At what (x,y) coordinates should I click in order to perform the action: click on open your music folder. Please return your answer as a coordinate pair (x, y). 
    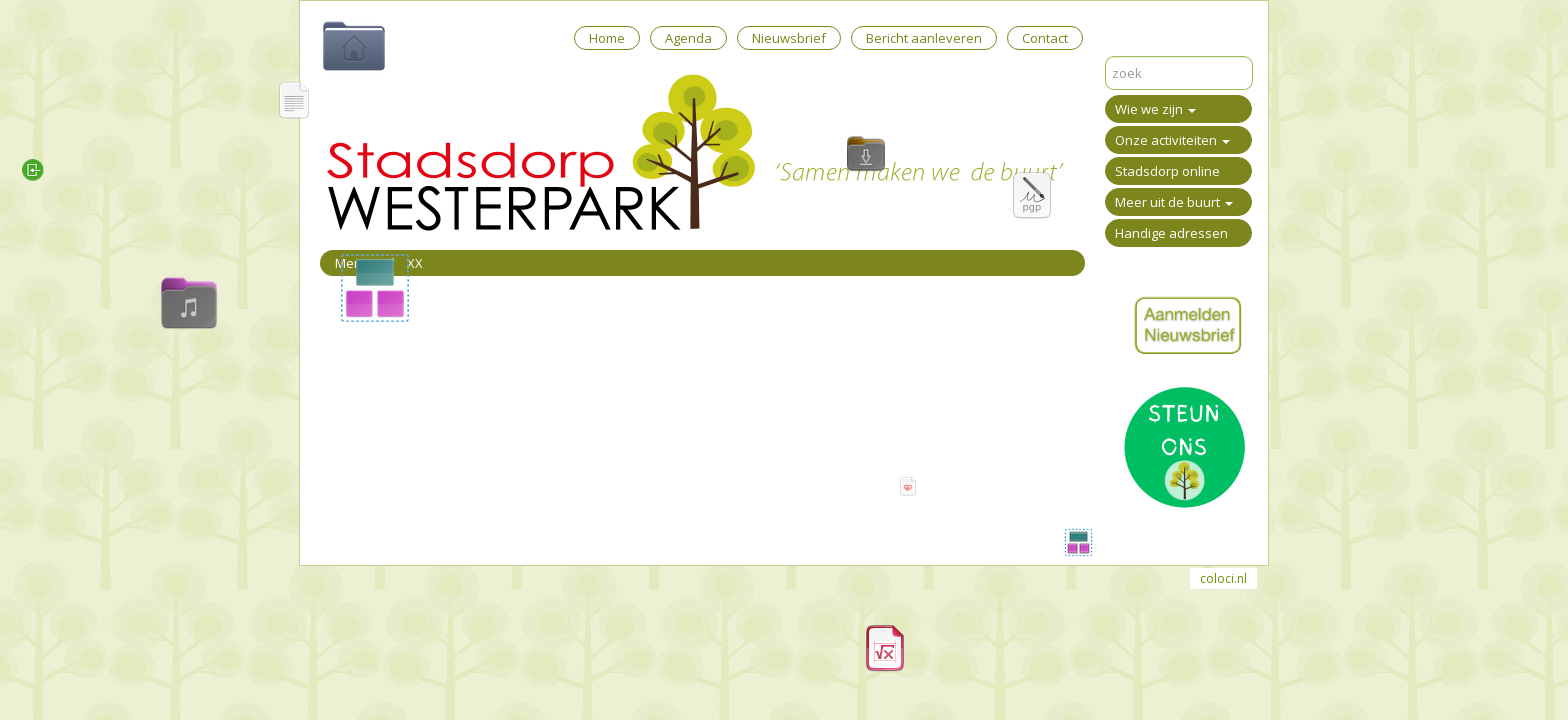
    Looking at the image, I should click on (189, 303).